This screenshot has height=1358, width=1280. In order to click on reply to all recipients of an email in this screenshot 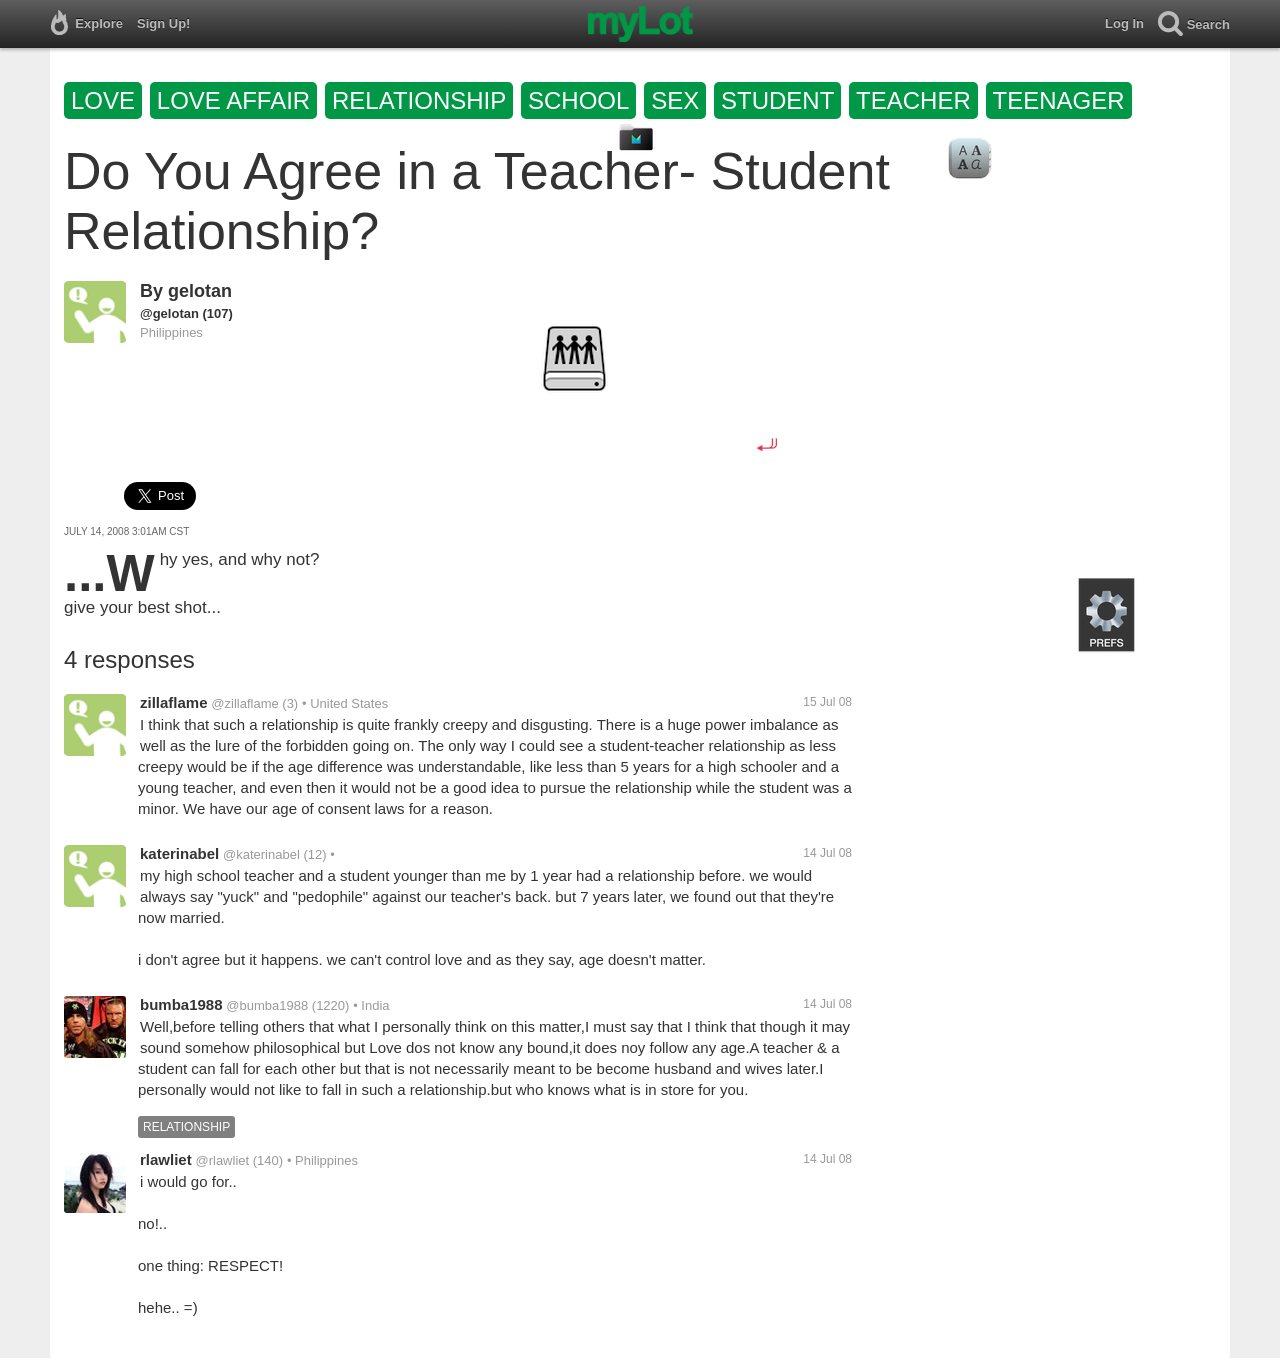, I will do `click(766, 443)`.